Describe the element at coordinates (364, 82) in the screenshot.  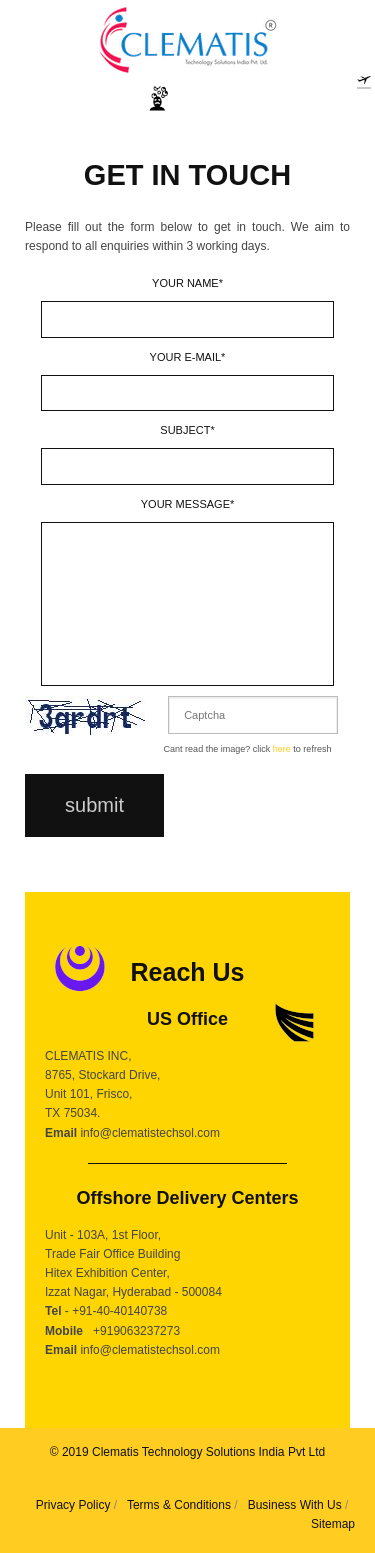
I see `view departing flights` at that location.